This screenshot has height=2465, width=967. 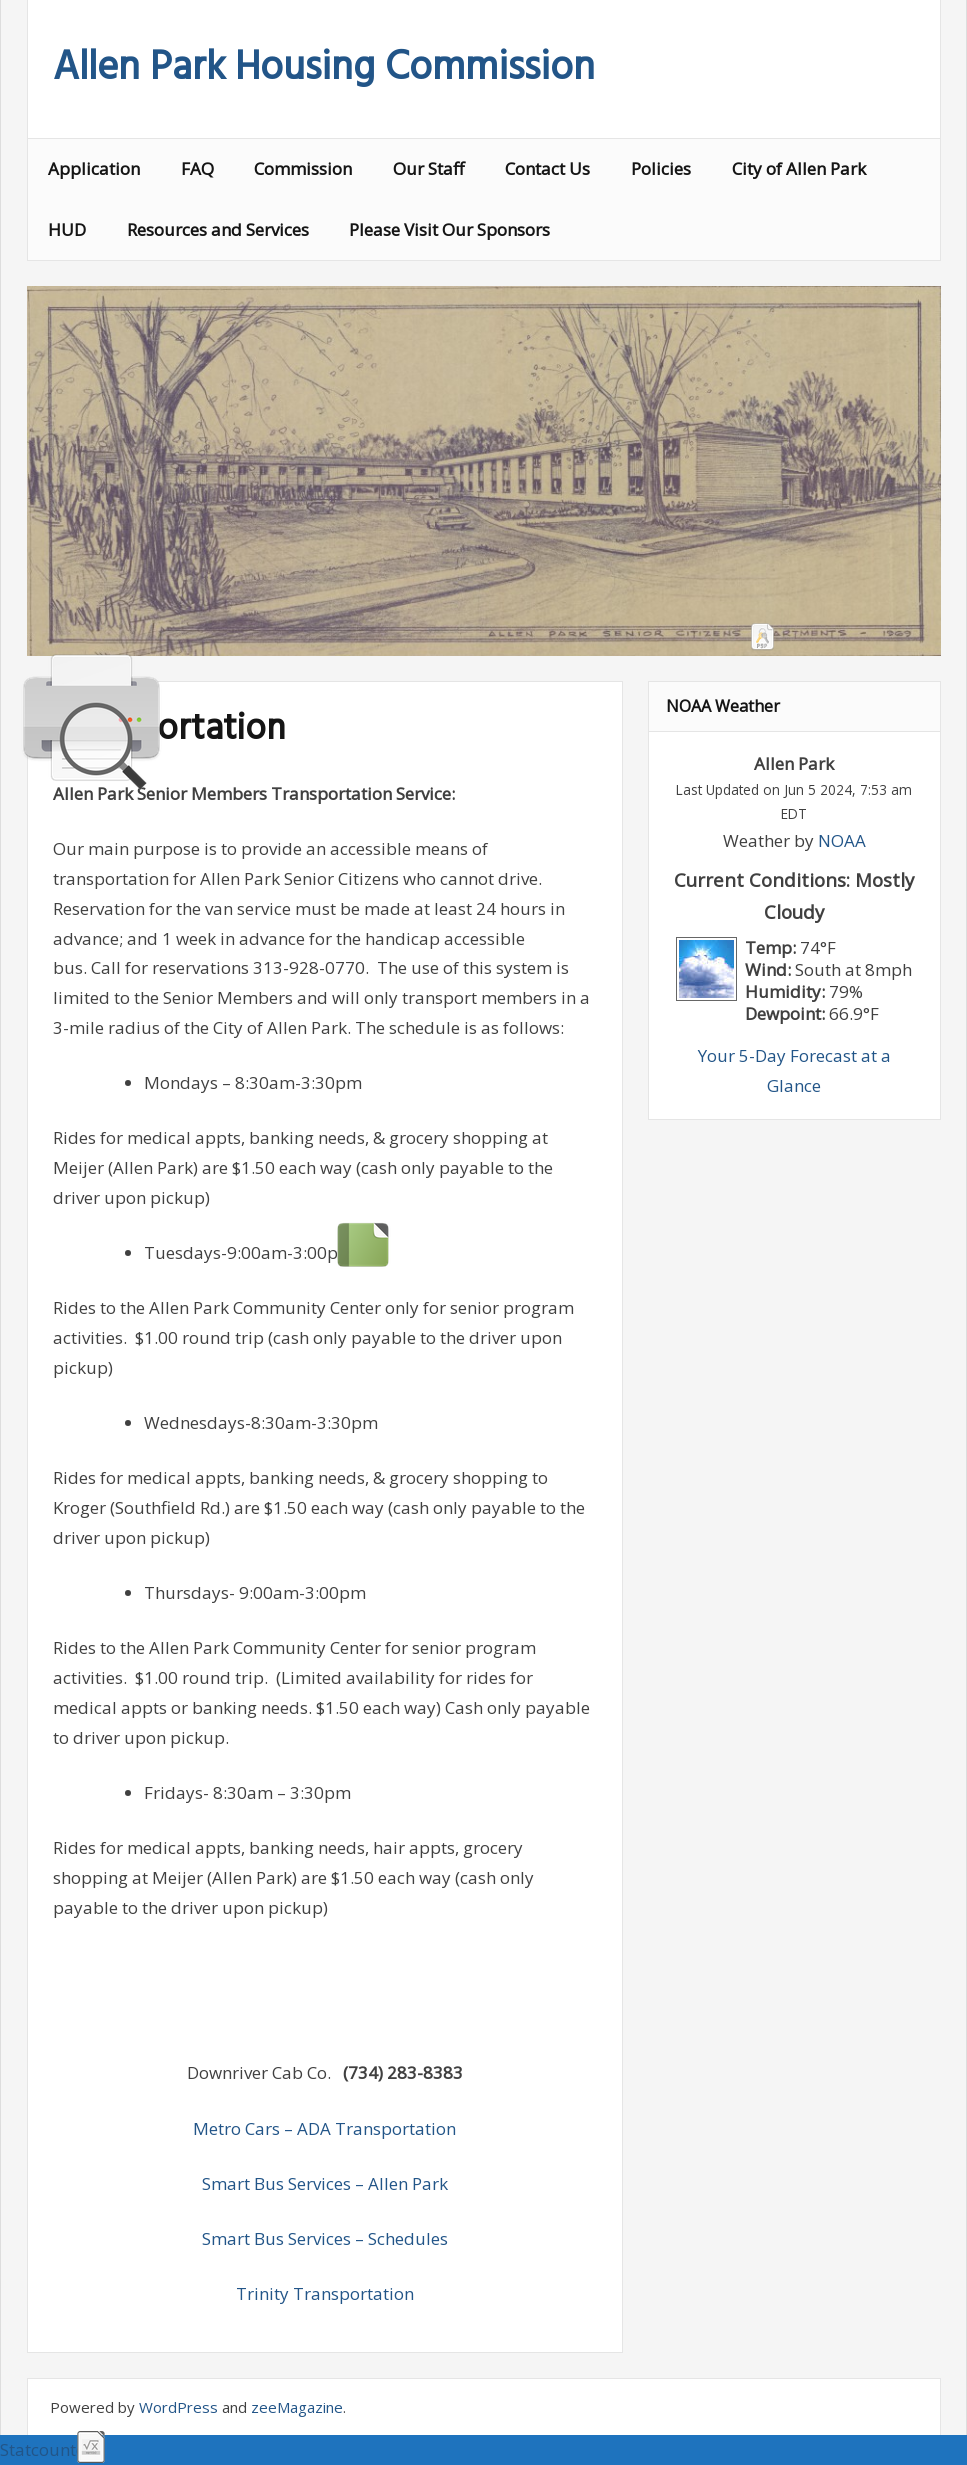 What do you see at coordinates (91, 2447) in the screenshot?
I see `open a libreoffice math formula document` at bounding box center [91, 2447].